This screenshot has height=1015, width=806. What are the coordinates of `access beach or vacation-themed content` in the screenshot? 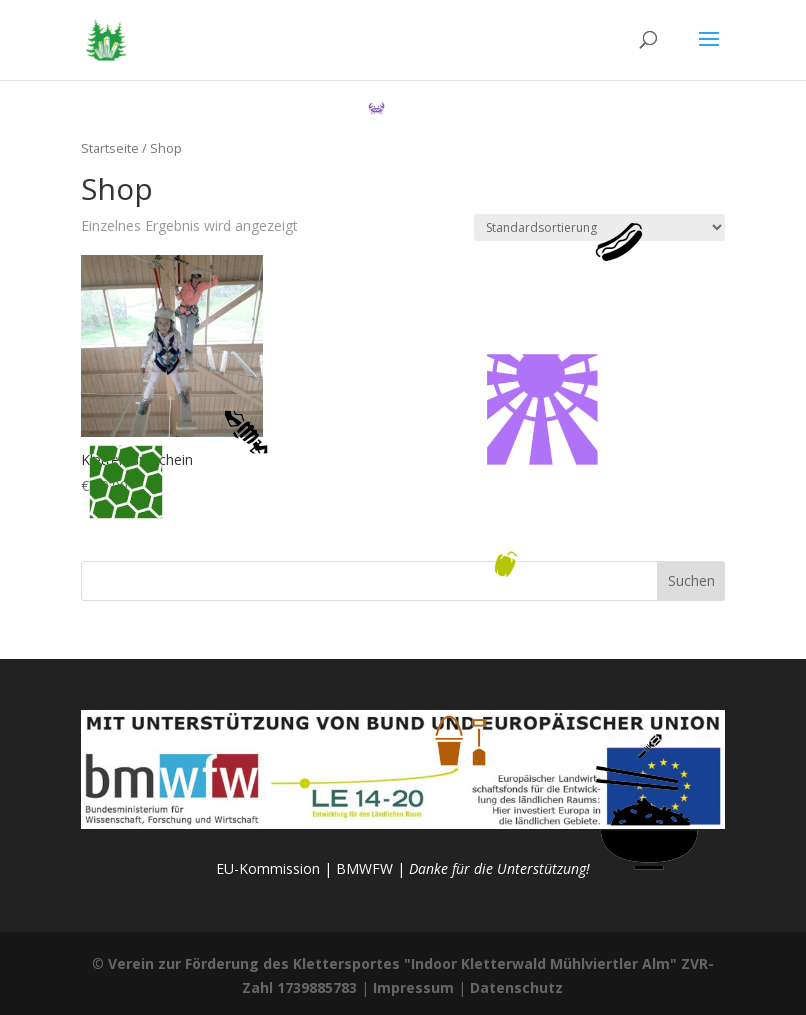 It's located at (460, 740).